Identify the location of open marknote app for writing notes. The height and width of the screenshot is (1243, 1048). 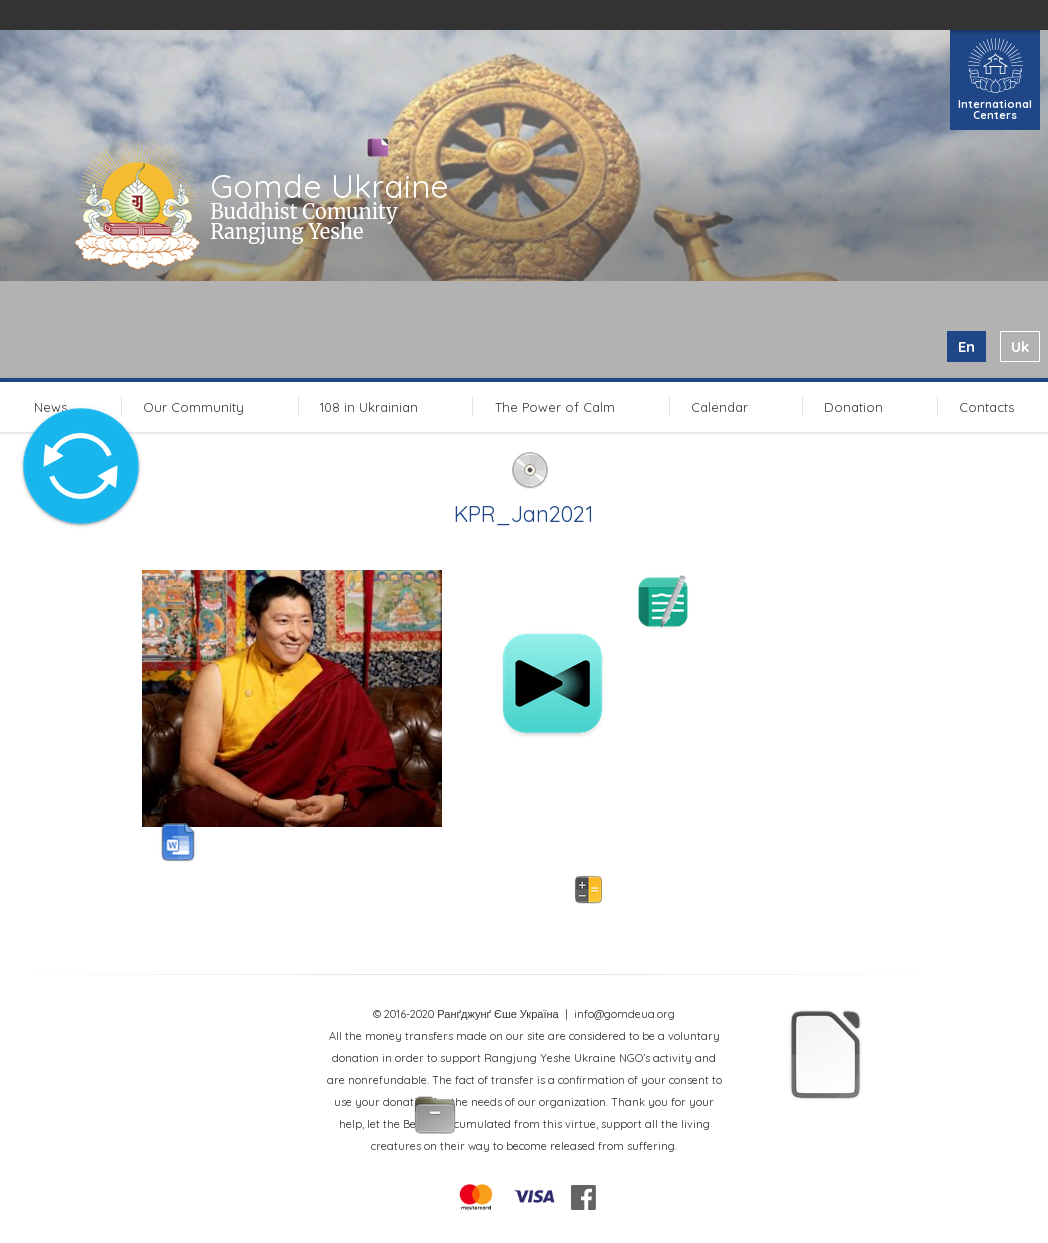
(663, 602).